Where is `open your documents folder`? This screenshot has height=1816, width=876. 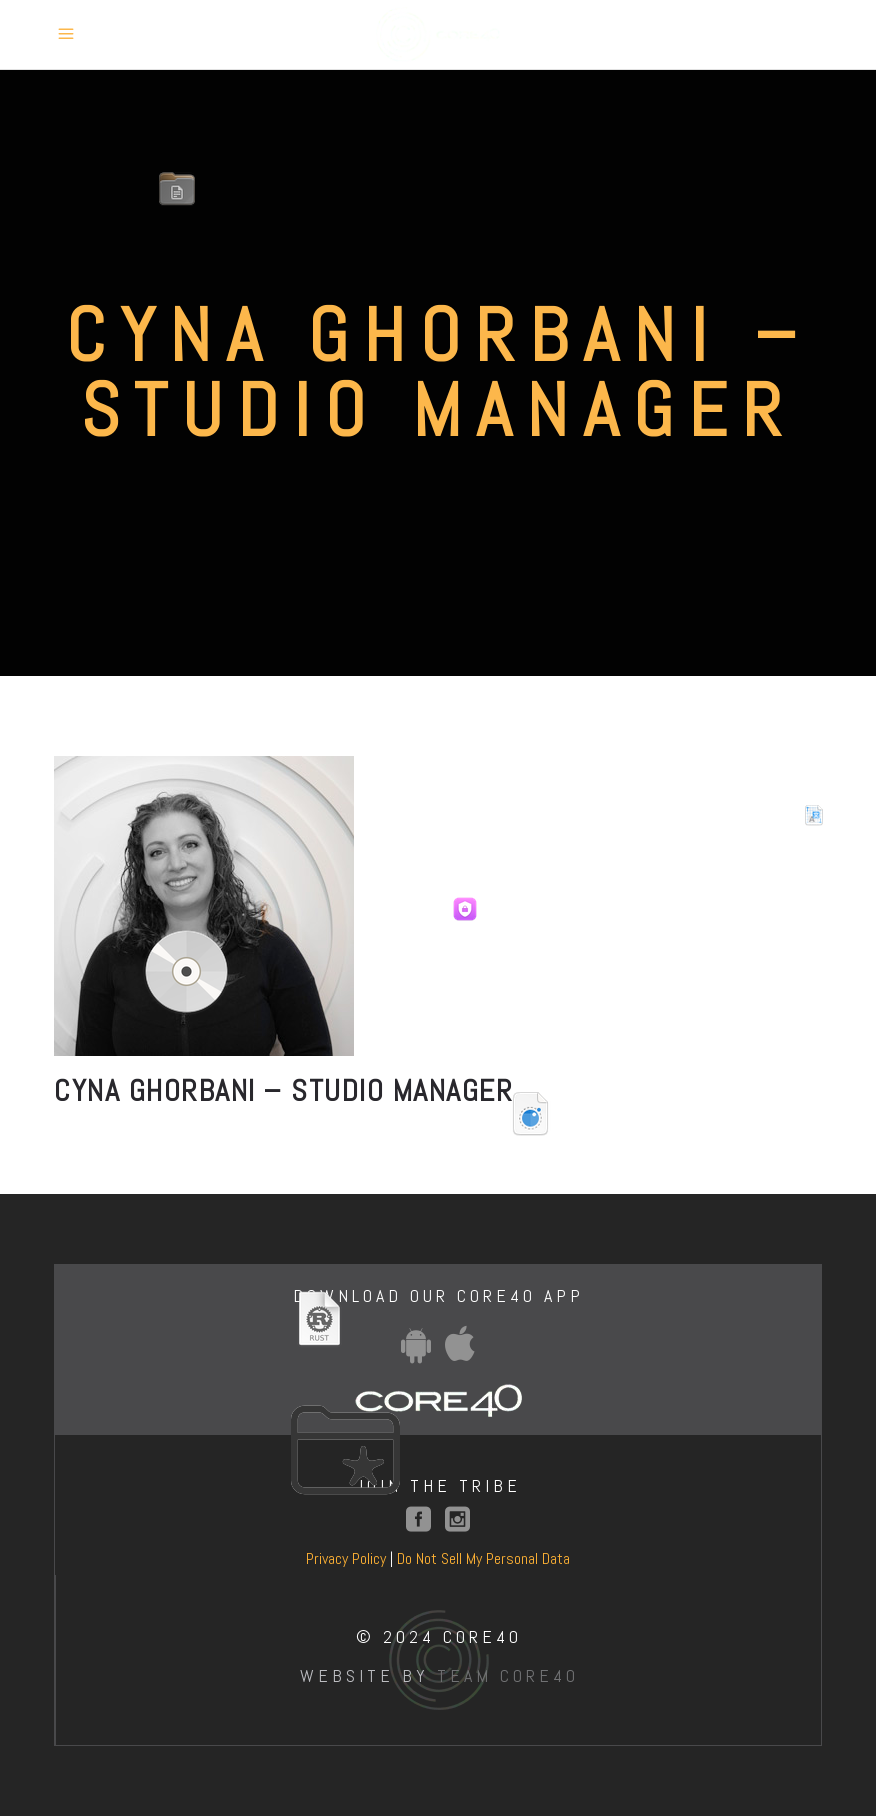 open your documents folder is located at coordinates (177, 188).